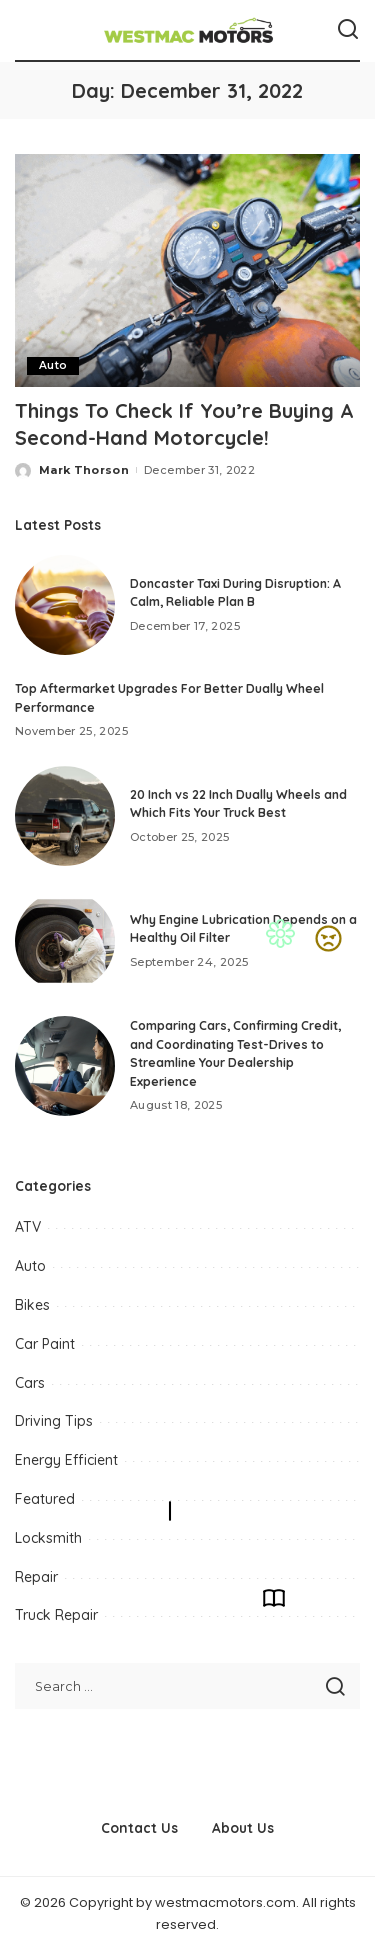  I want to click on express anger or frustration in a reaction, so click(328, 938).